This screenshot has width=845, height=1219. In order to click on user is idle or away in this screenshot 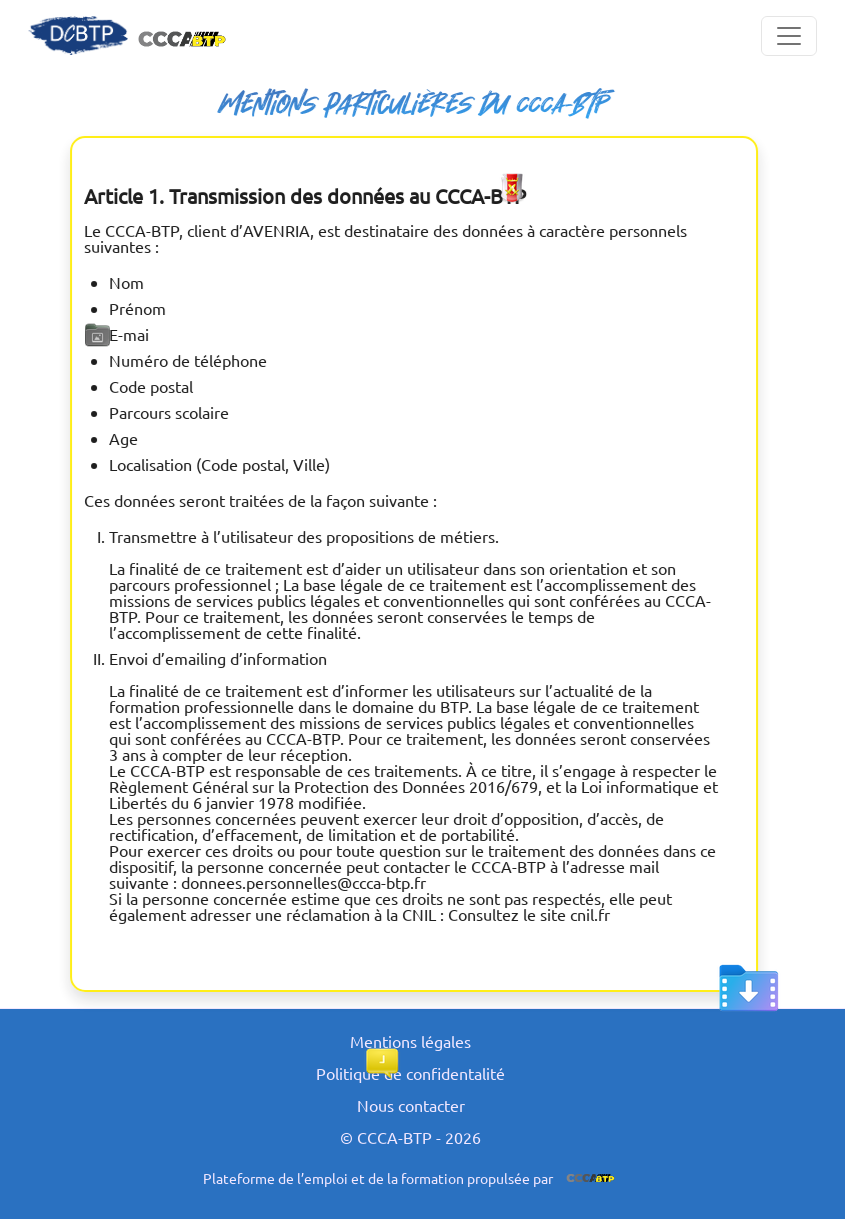, I will do `click(382, 1063)`.